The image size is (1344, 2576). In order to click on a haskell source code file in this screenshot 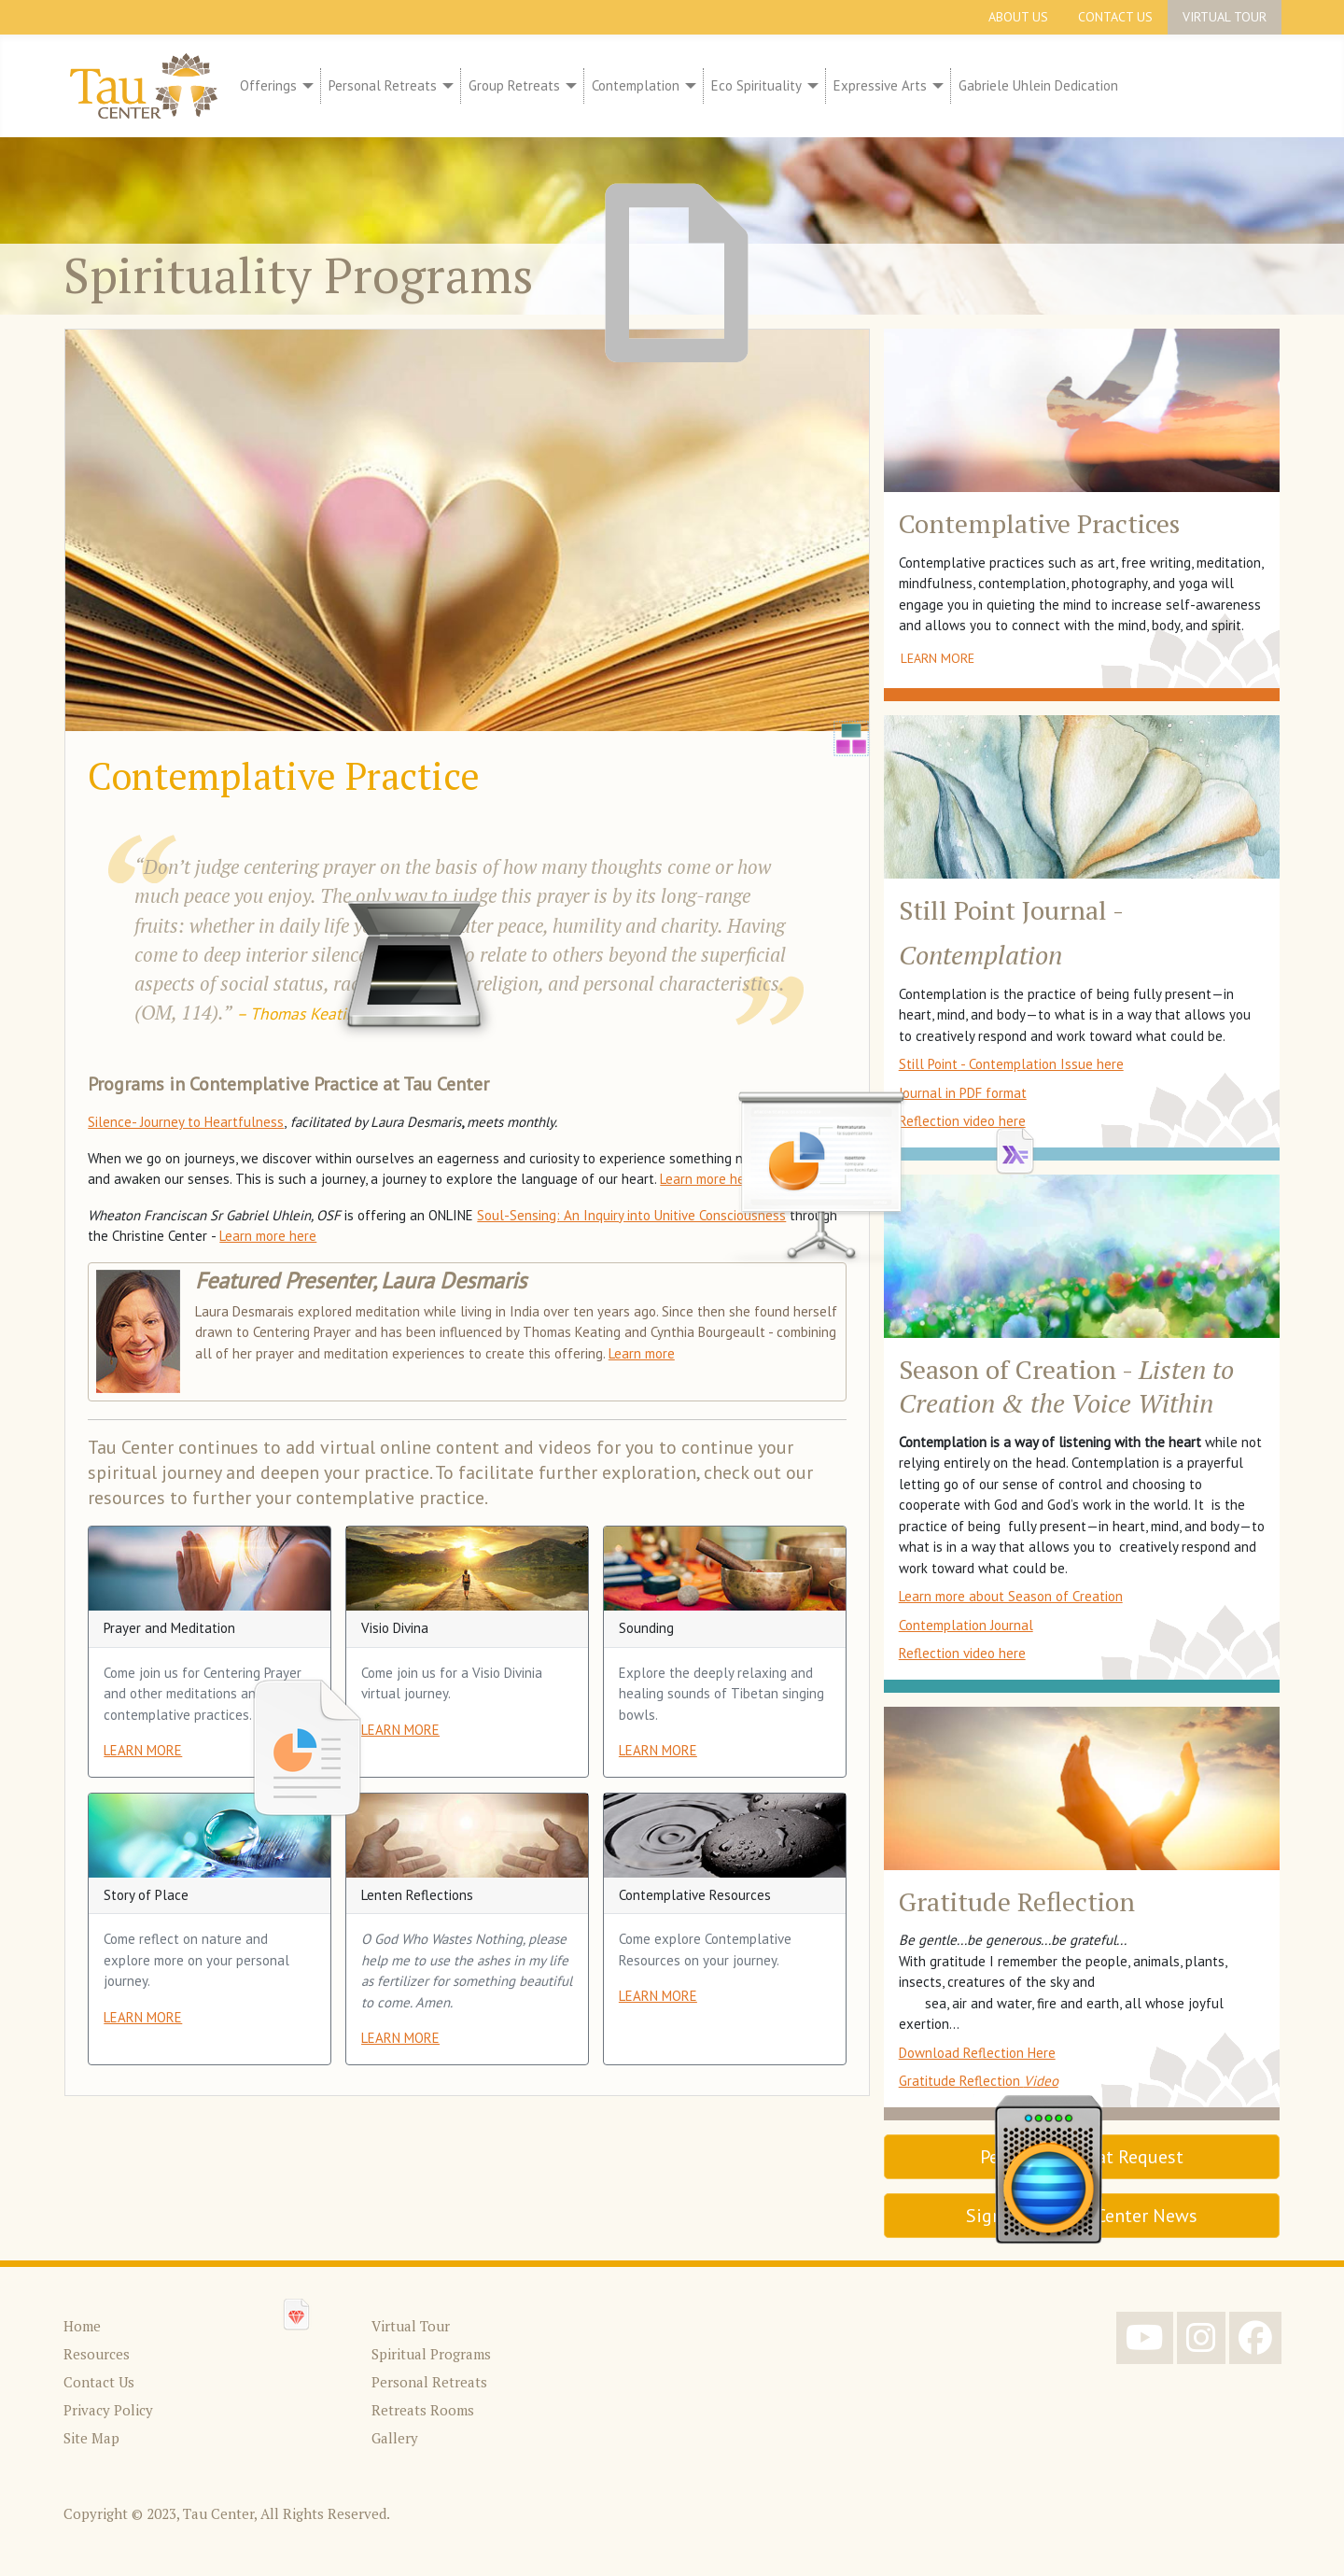, I will do `click(1015, 1150)`.